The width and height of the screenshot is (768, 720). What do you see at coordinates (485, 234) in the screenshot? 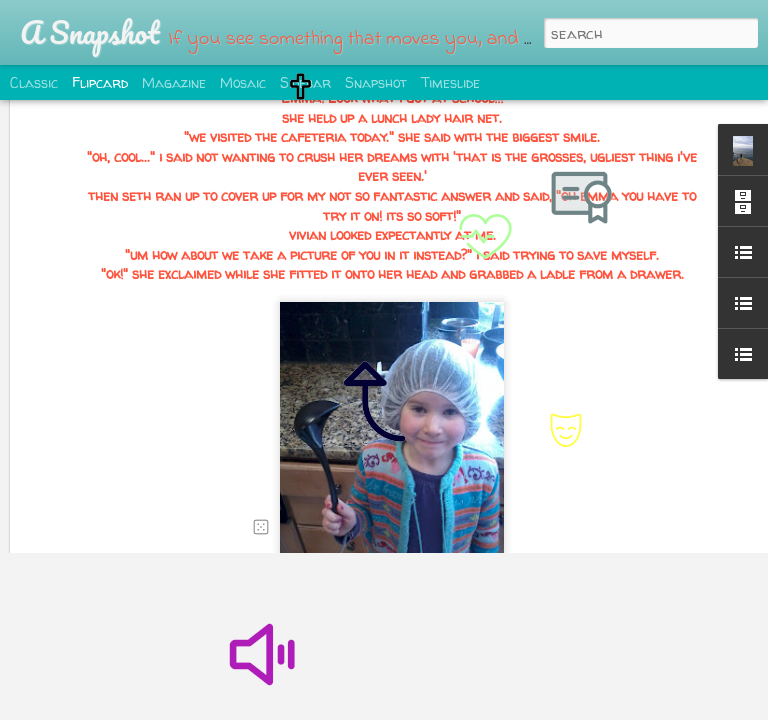
I see `view health or fitness tracking data` at bounding box center [485, 234].